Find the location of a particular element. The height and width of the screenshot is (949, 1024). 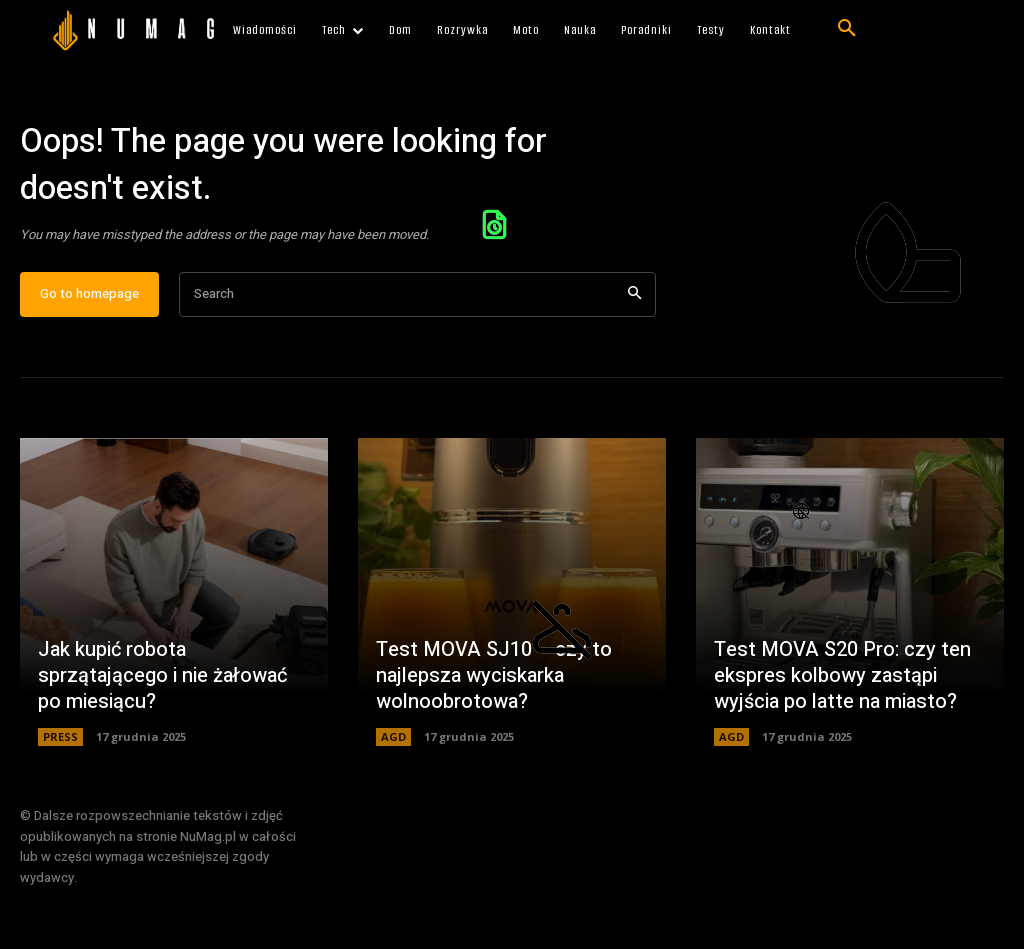

open snapseed photo editor is located at coordinates (908, 255).